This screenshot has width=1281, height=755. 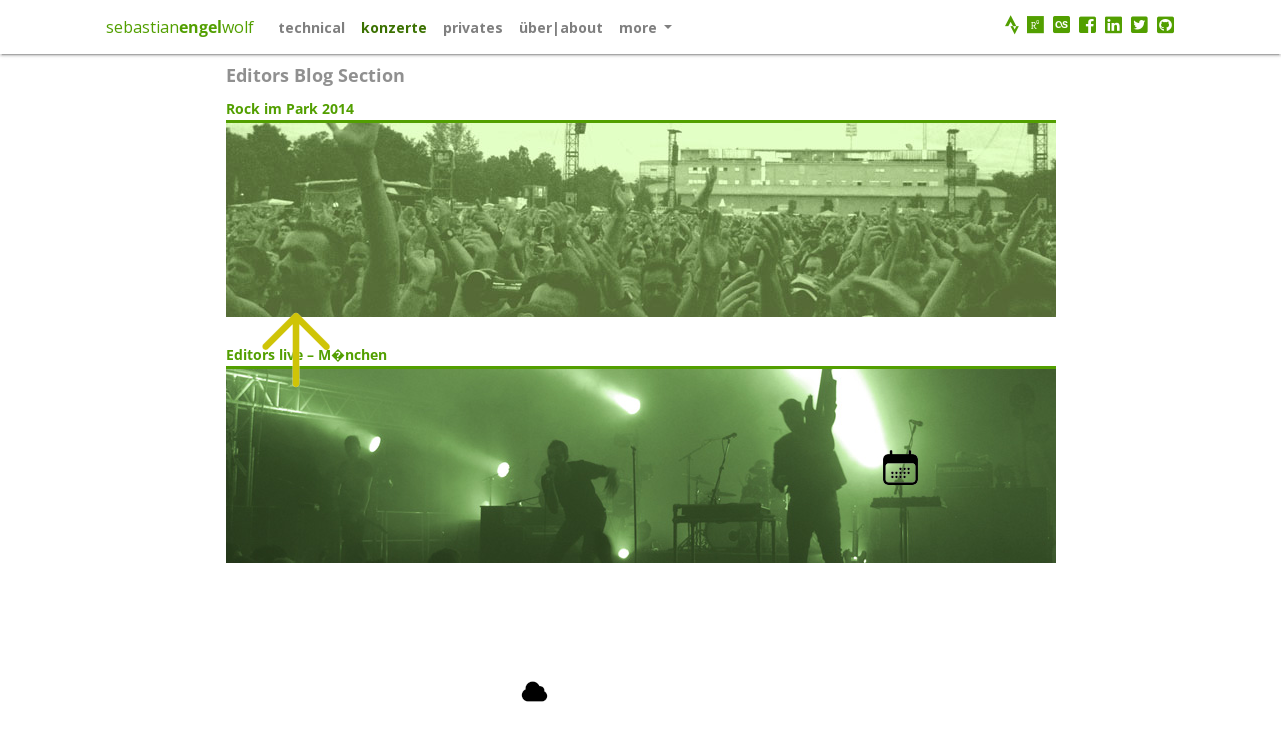 I want to click on move item up in a list, so click(x=296, y=350).